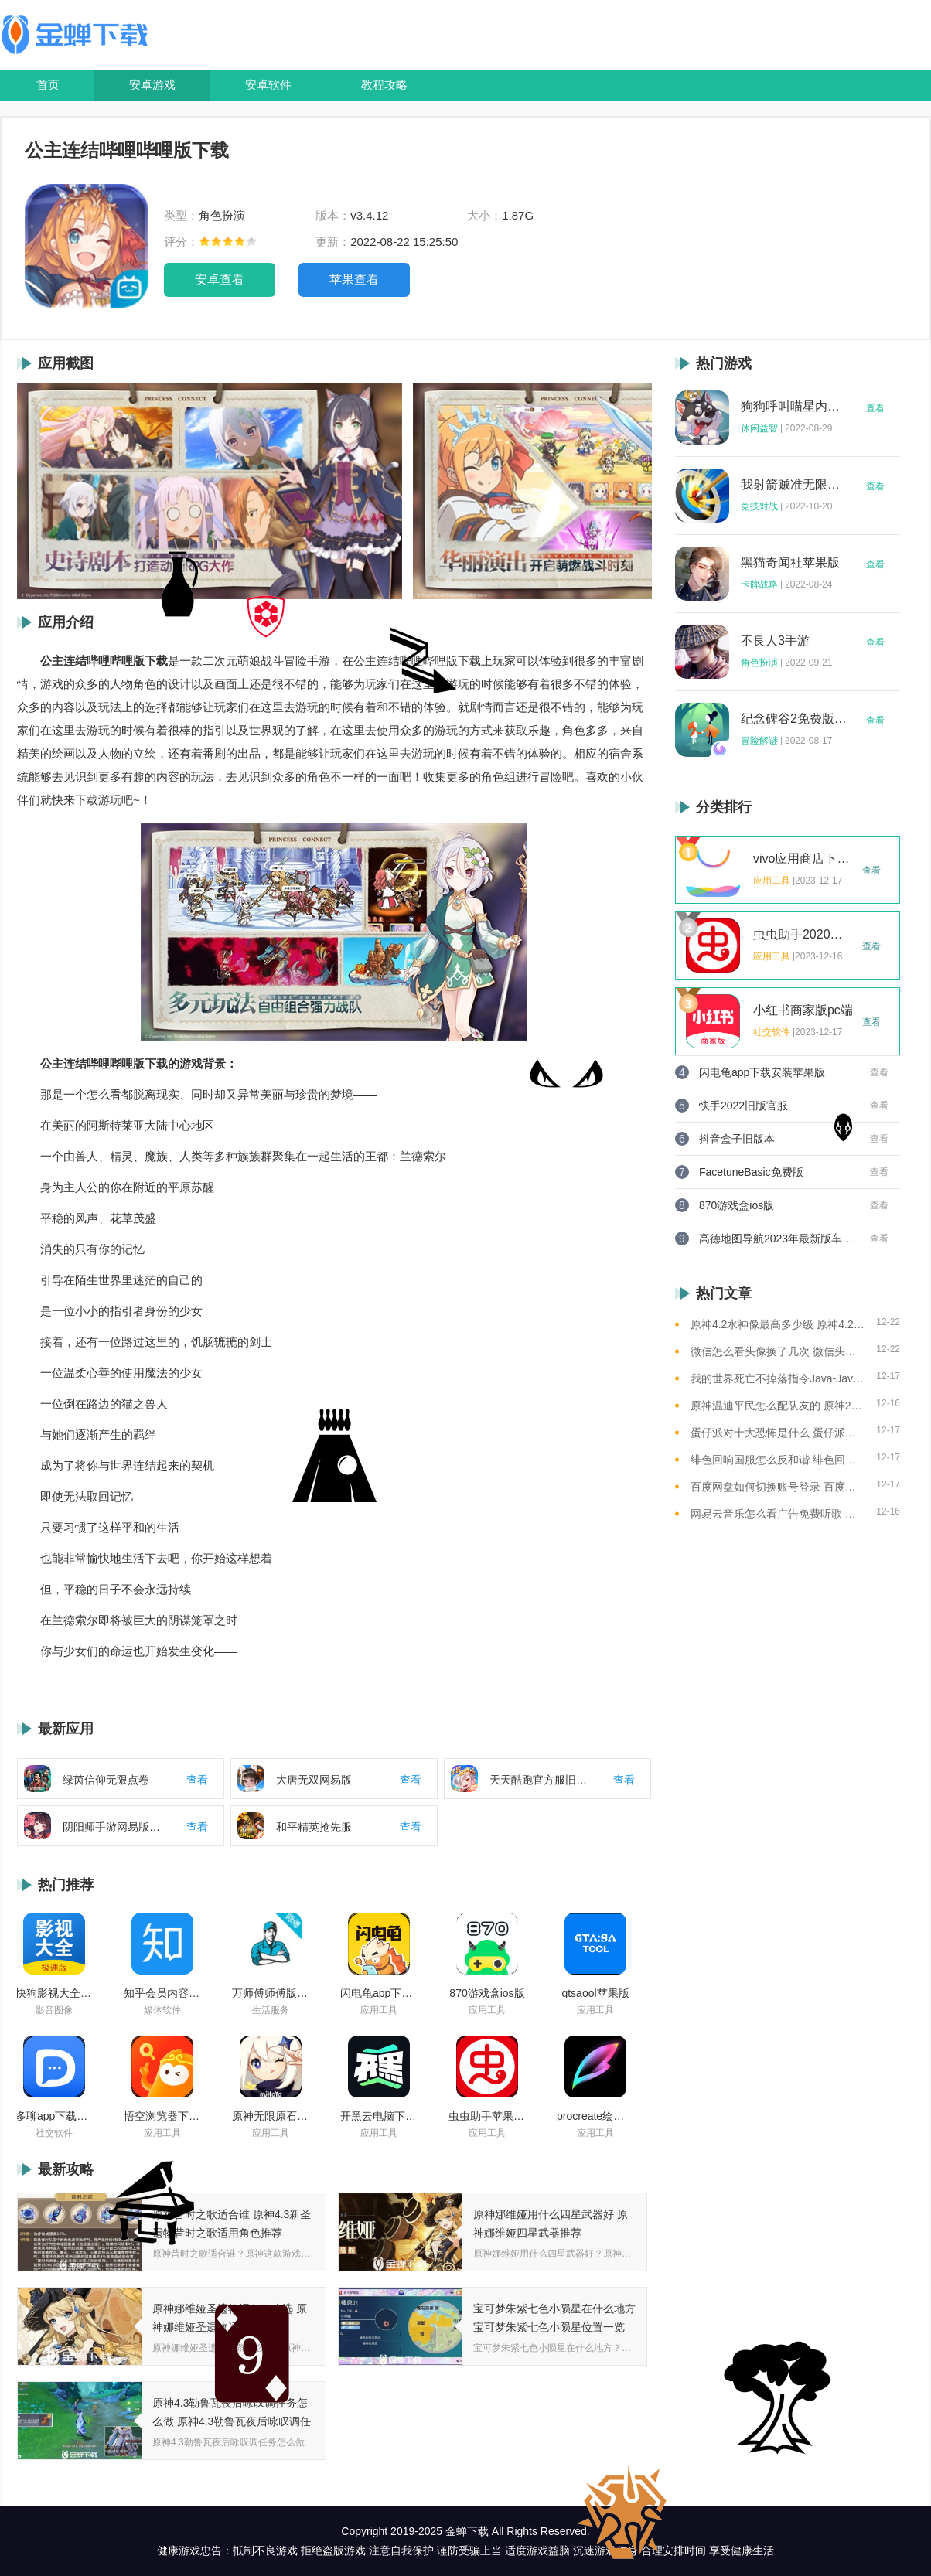 The width and height of the screenshot is (931, 2576). I want to click on select architect or builder character class, so click(843, 1127).